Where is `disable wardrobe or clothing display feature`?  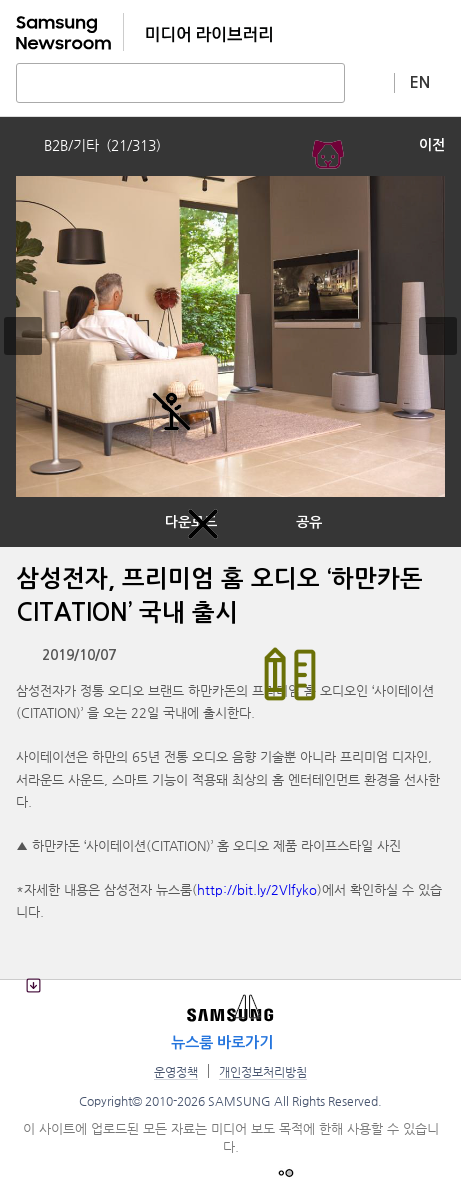 disable wardrobe or clothing display feature is located at coordinates (171, 411).